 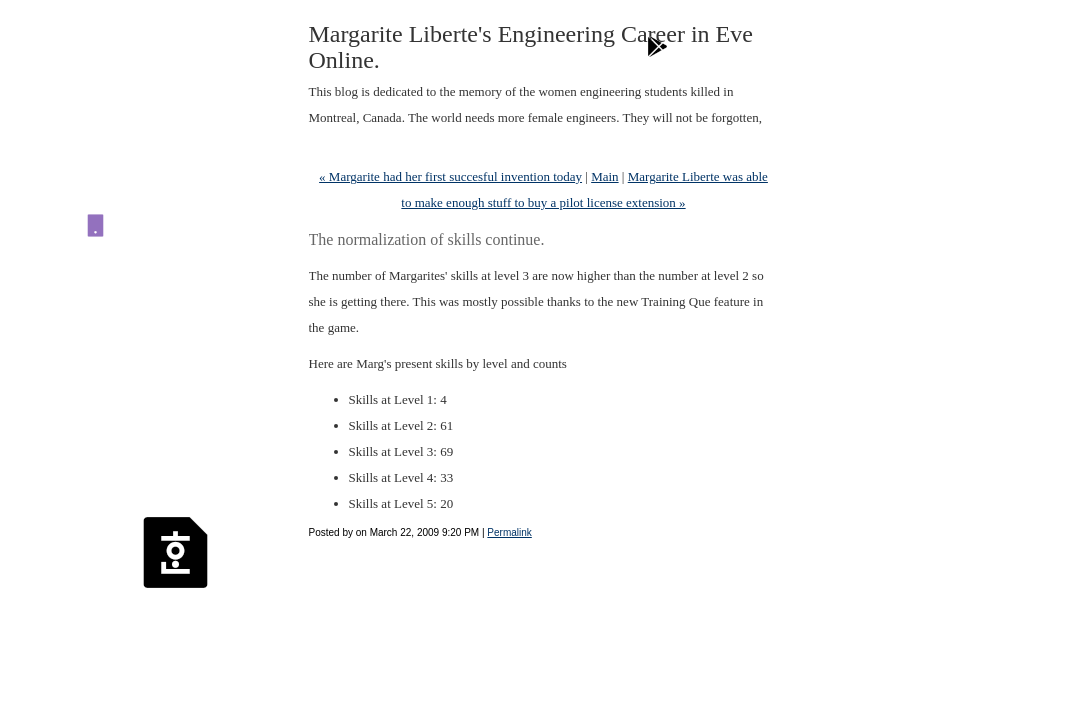 I want to click on open the Google Play Store, so click(x=657, y=46).